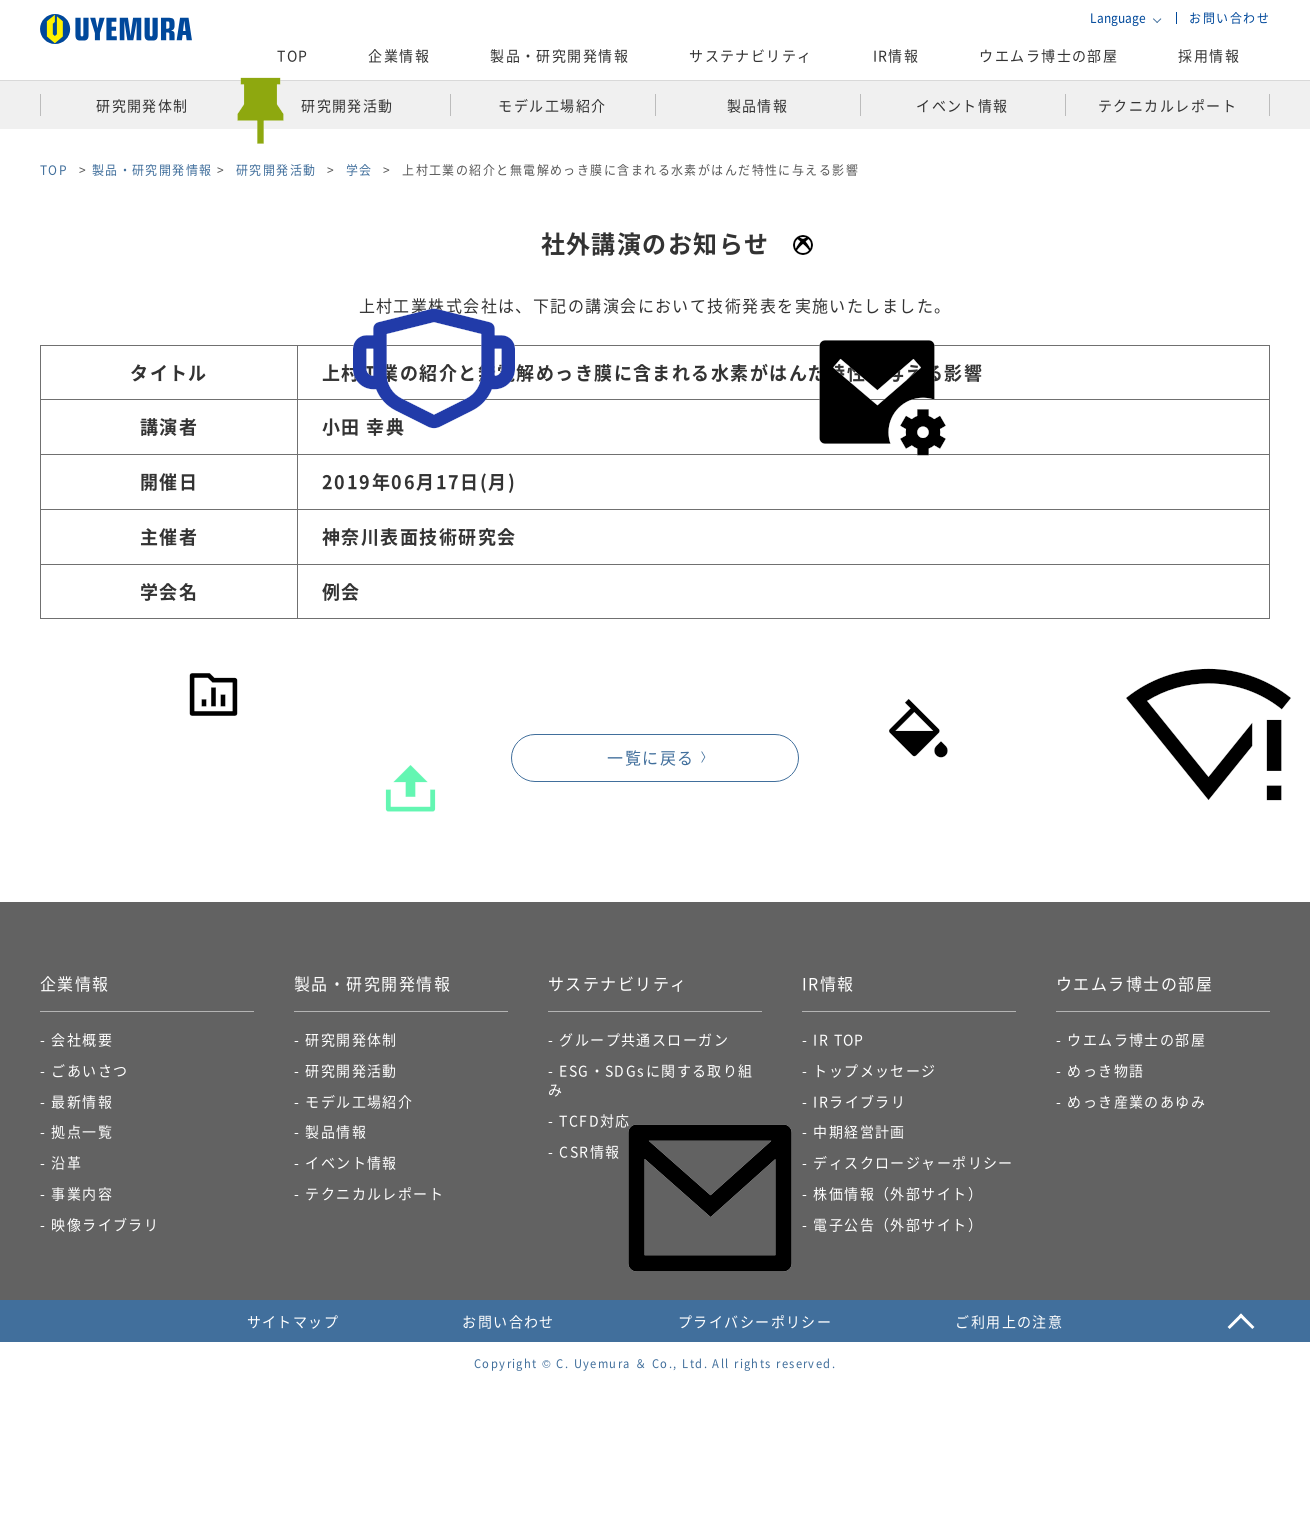  What do you see at coordinates (434, 369) in the screenshot?
I see `indicates face mask required` at bounding box center [434, 369].